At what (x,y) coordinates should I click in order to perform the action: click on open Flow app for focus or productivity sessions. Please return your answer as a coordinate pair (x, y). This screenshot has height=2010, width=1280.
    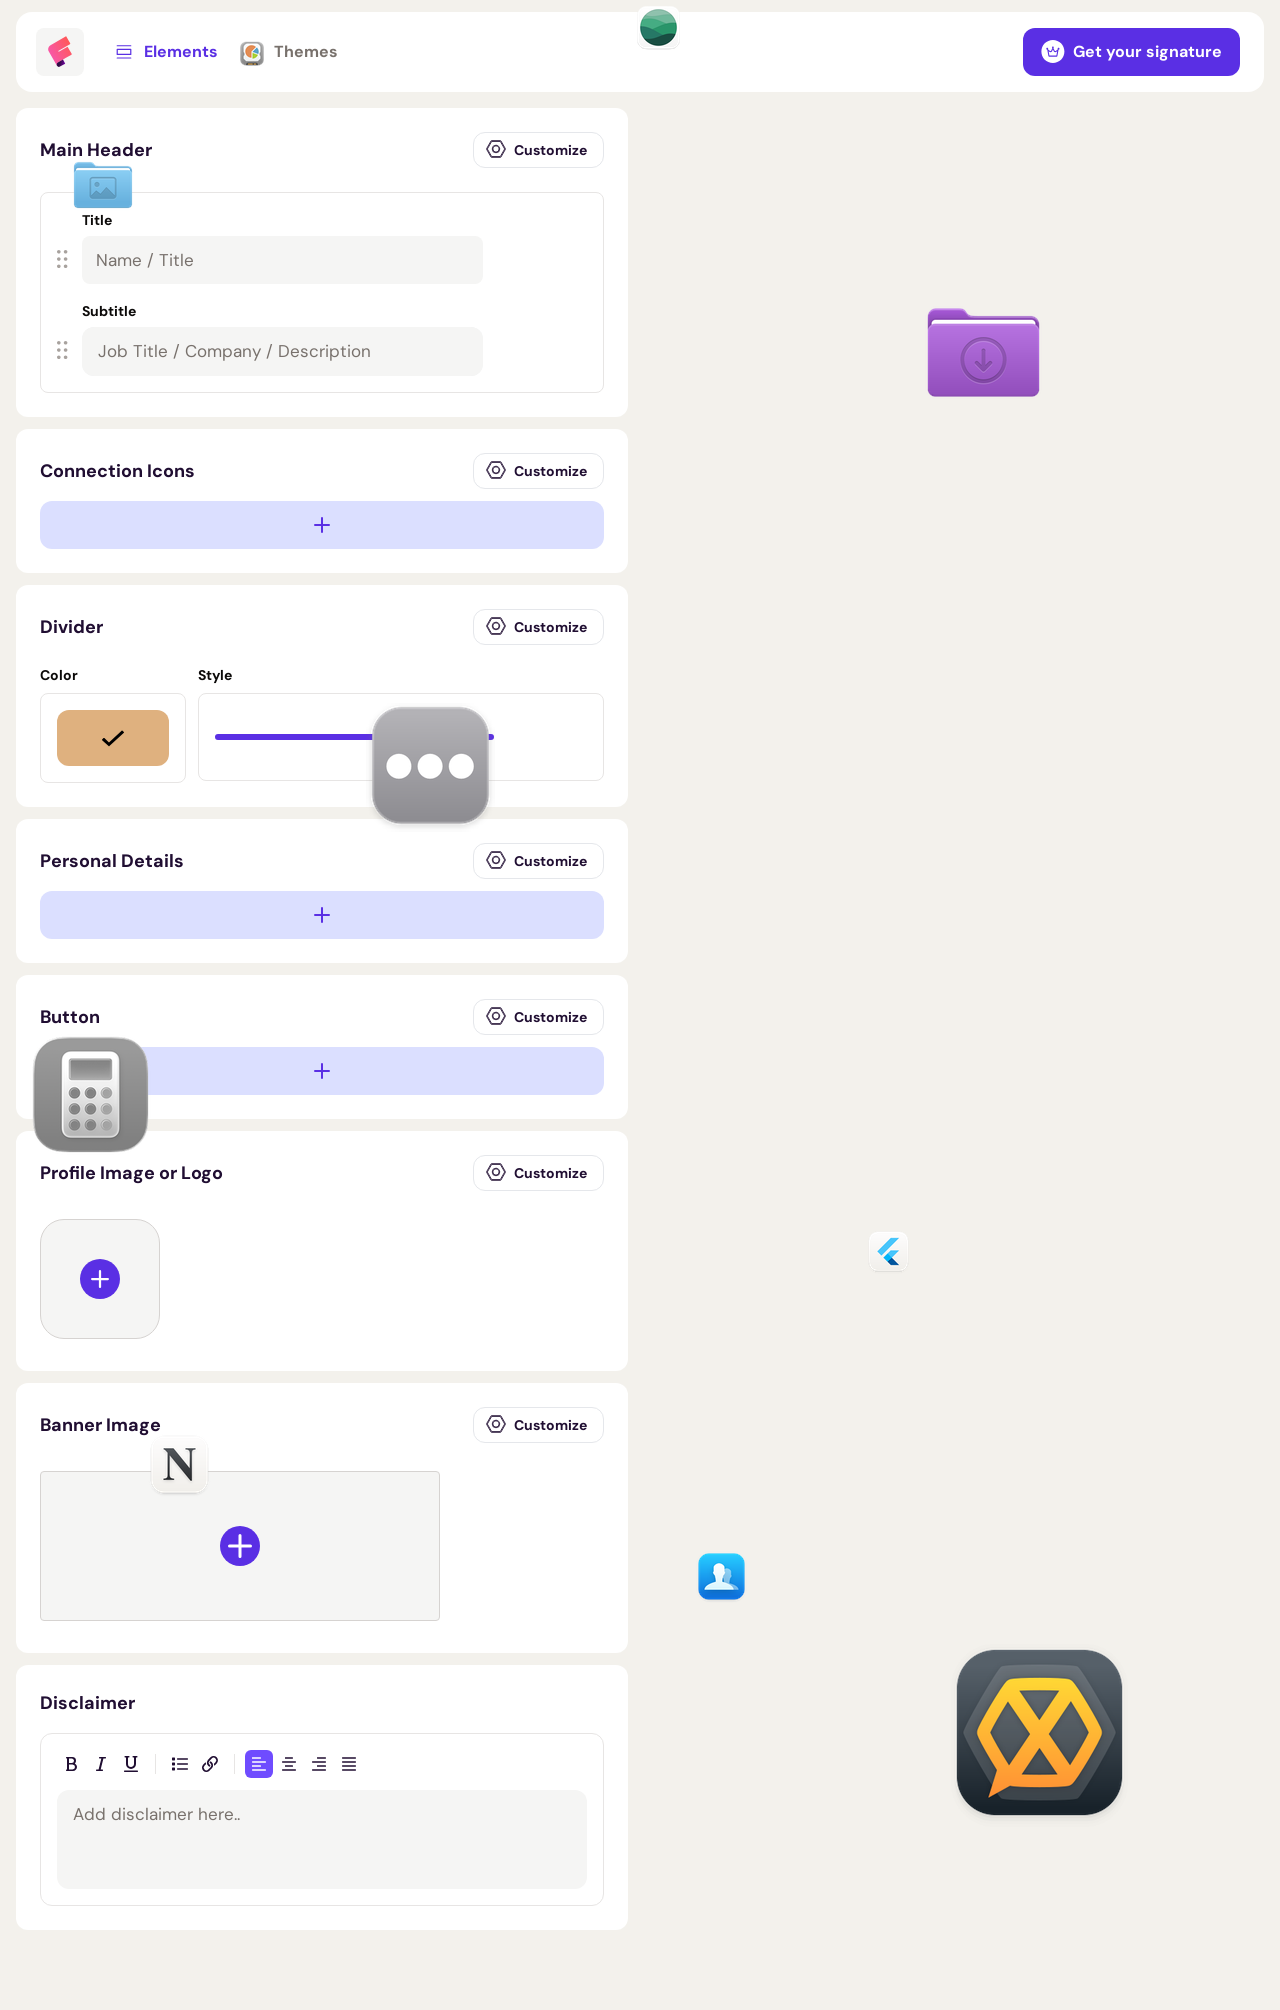
    Looking at the image, I should click on (658, 27).